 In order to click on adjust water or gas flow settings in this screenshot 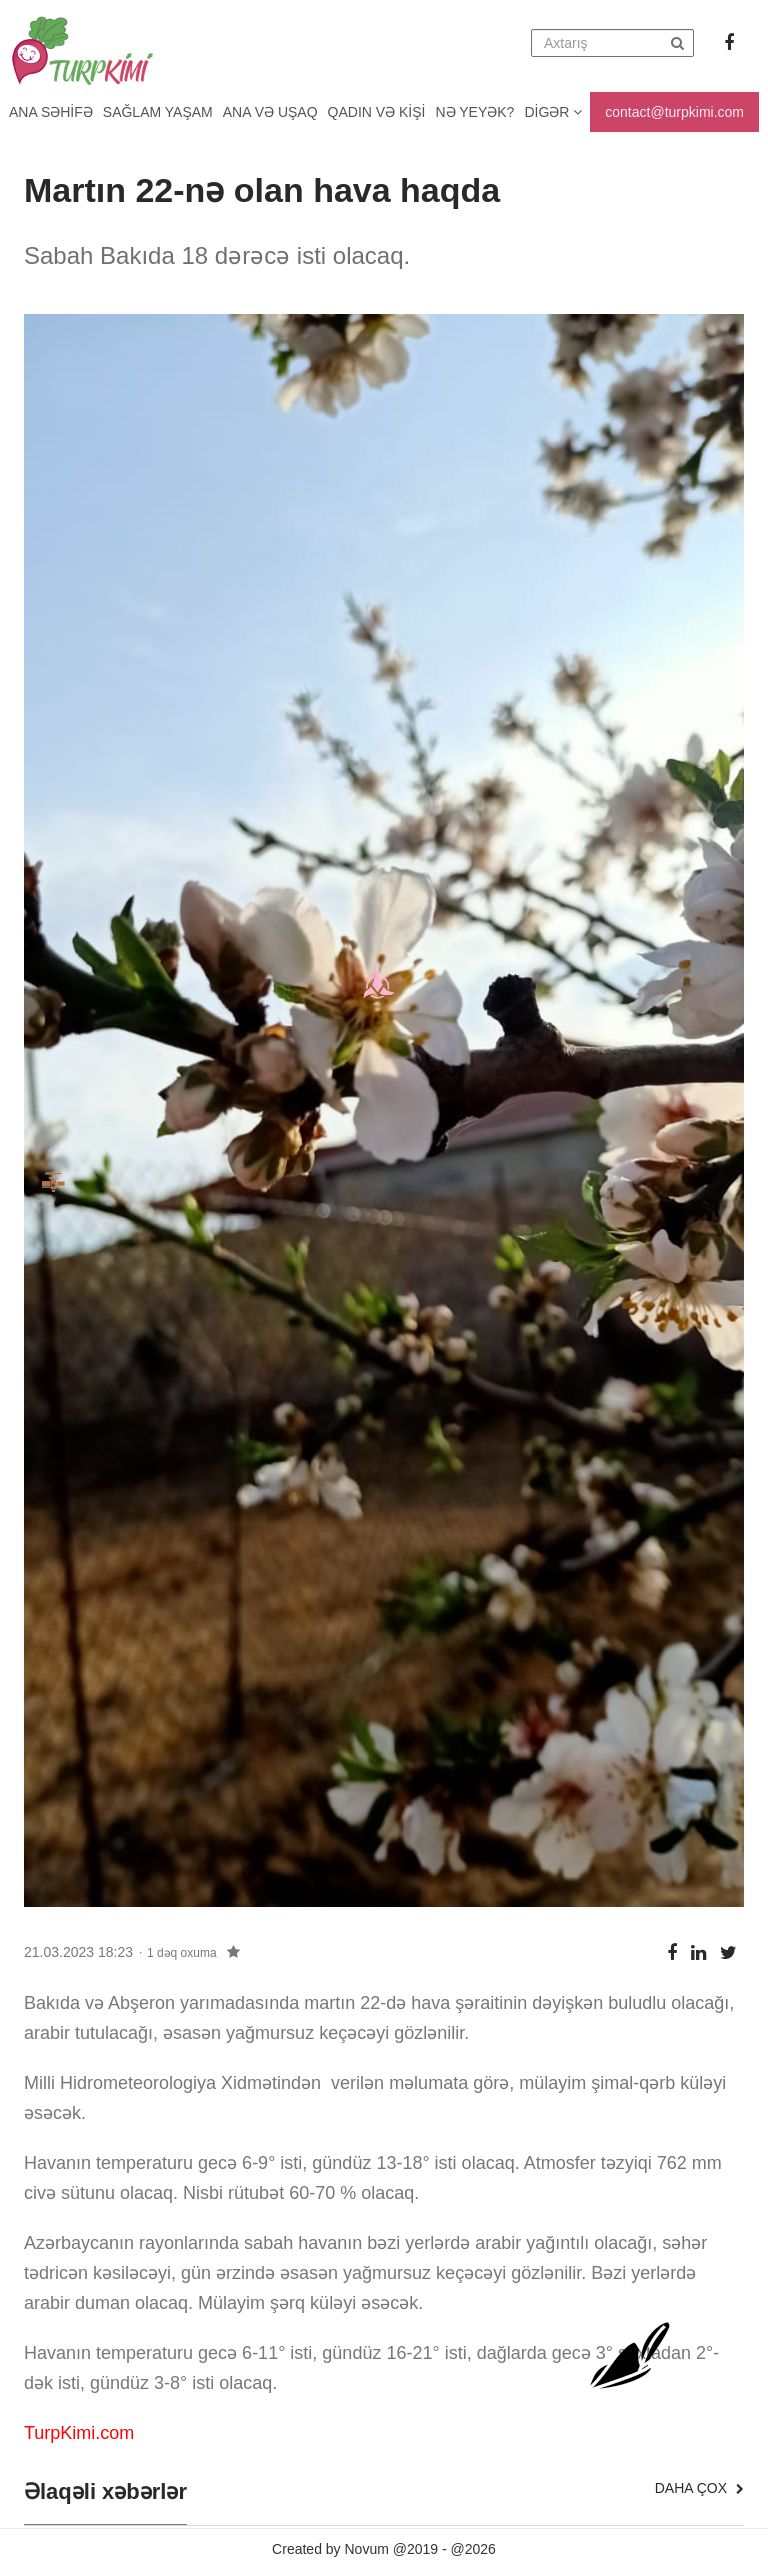, I will do `click(53, 1181)`.